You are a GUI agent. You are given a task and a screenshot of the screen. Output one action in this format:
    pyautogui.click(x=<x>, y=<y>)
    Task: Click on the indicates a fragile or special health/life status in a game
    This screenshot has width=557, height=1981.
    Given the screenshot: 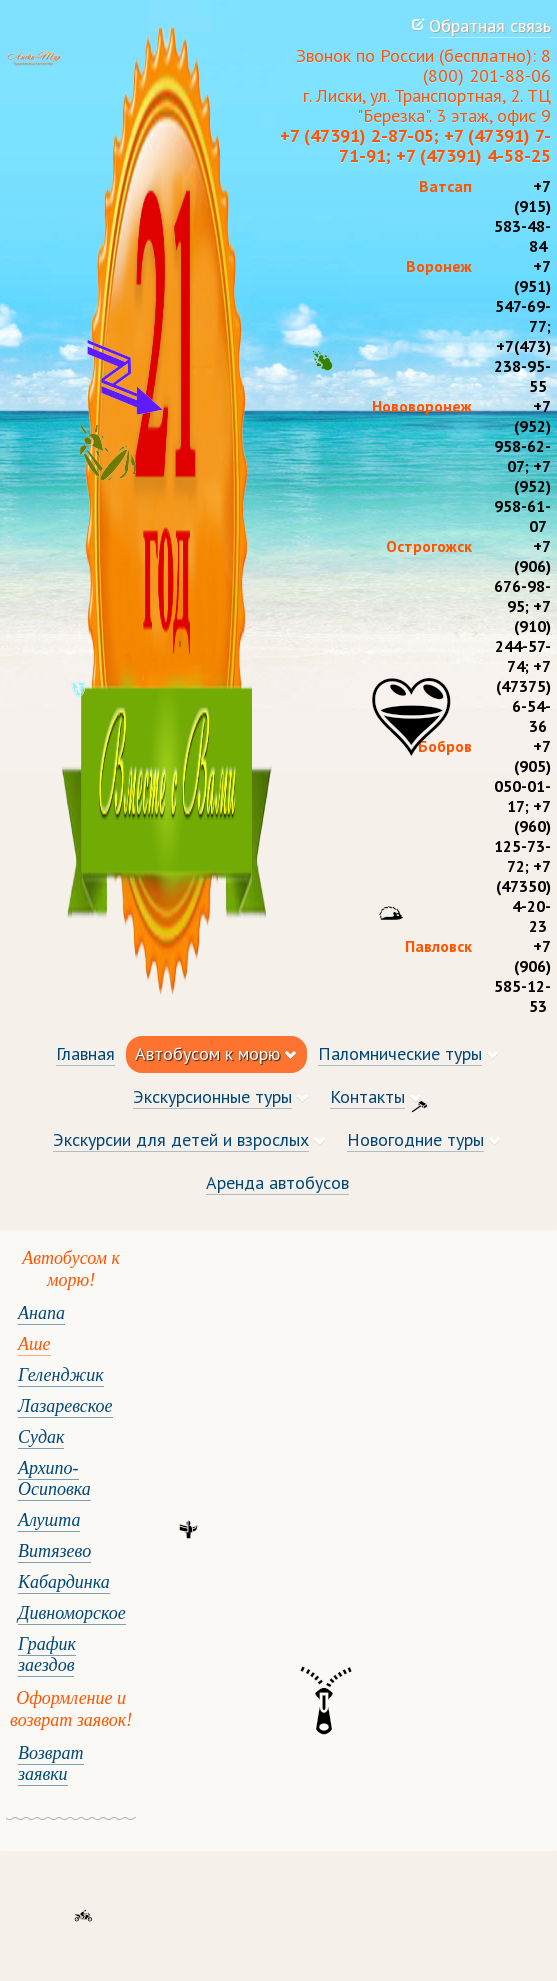 What is the action you would take?
    pyautogui.click(x=410, y=716)
    